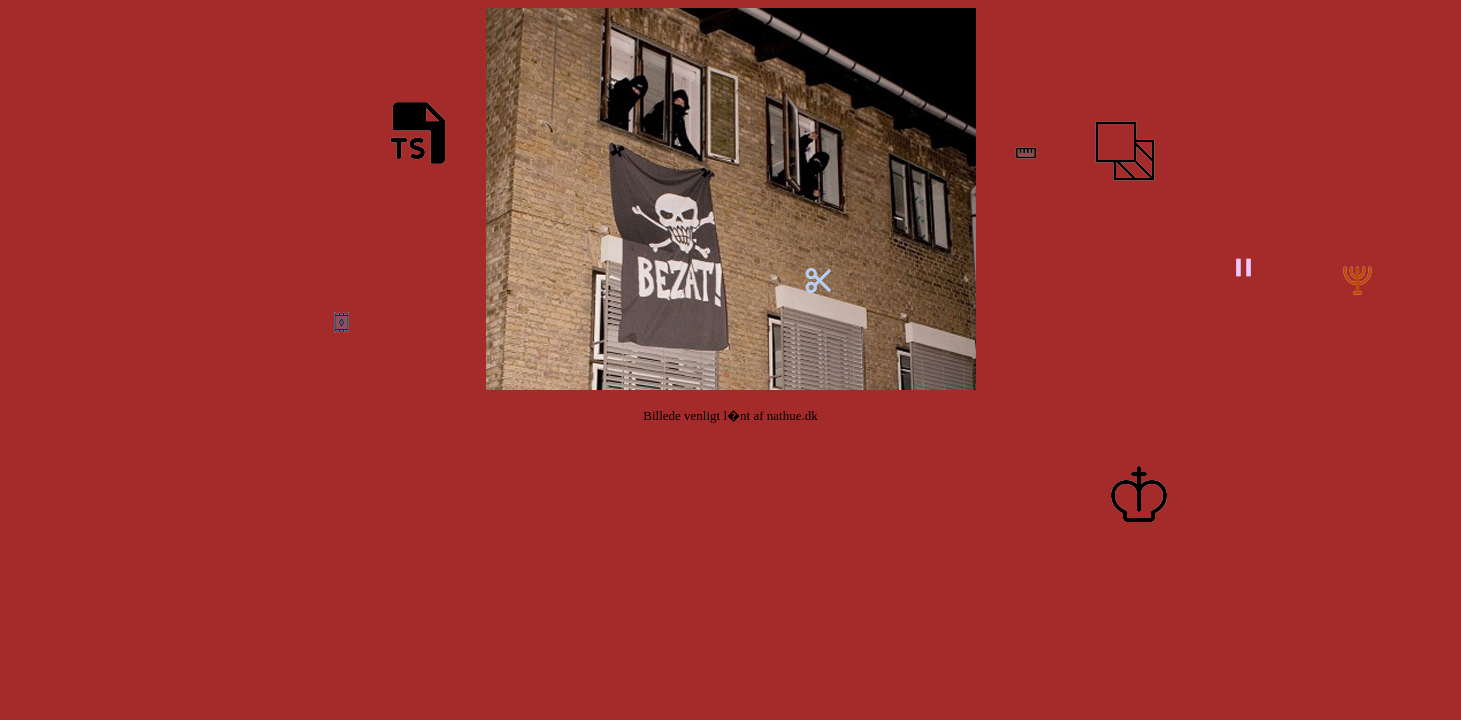 This screenshot has width=1461, height=720. Describe the element at coordinates (1357, 280) in the screenshot. I see `indicates Hanukkah-related content or events` at that location.